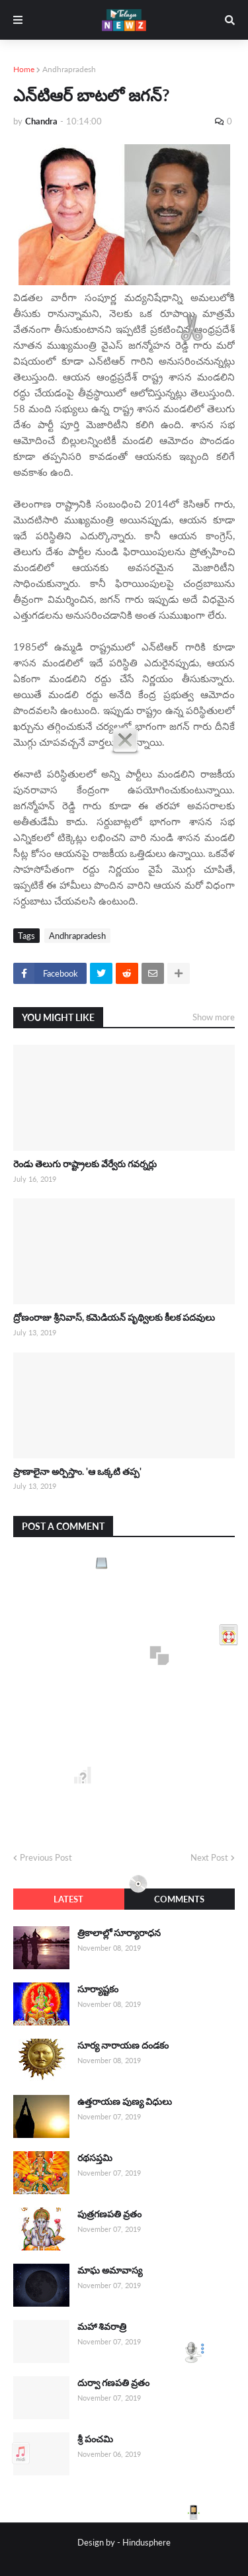 This screenshot has height=2576, width=248. Describe the element at coordinates (192, 328) in the screenshot. I see `cut selected content to clipboard` at that location.